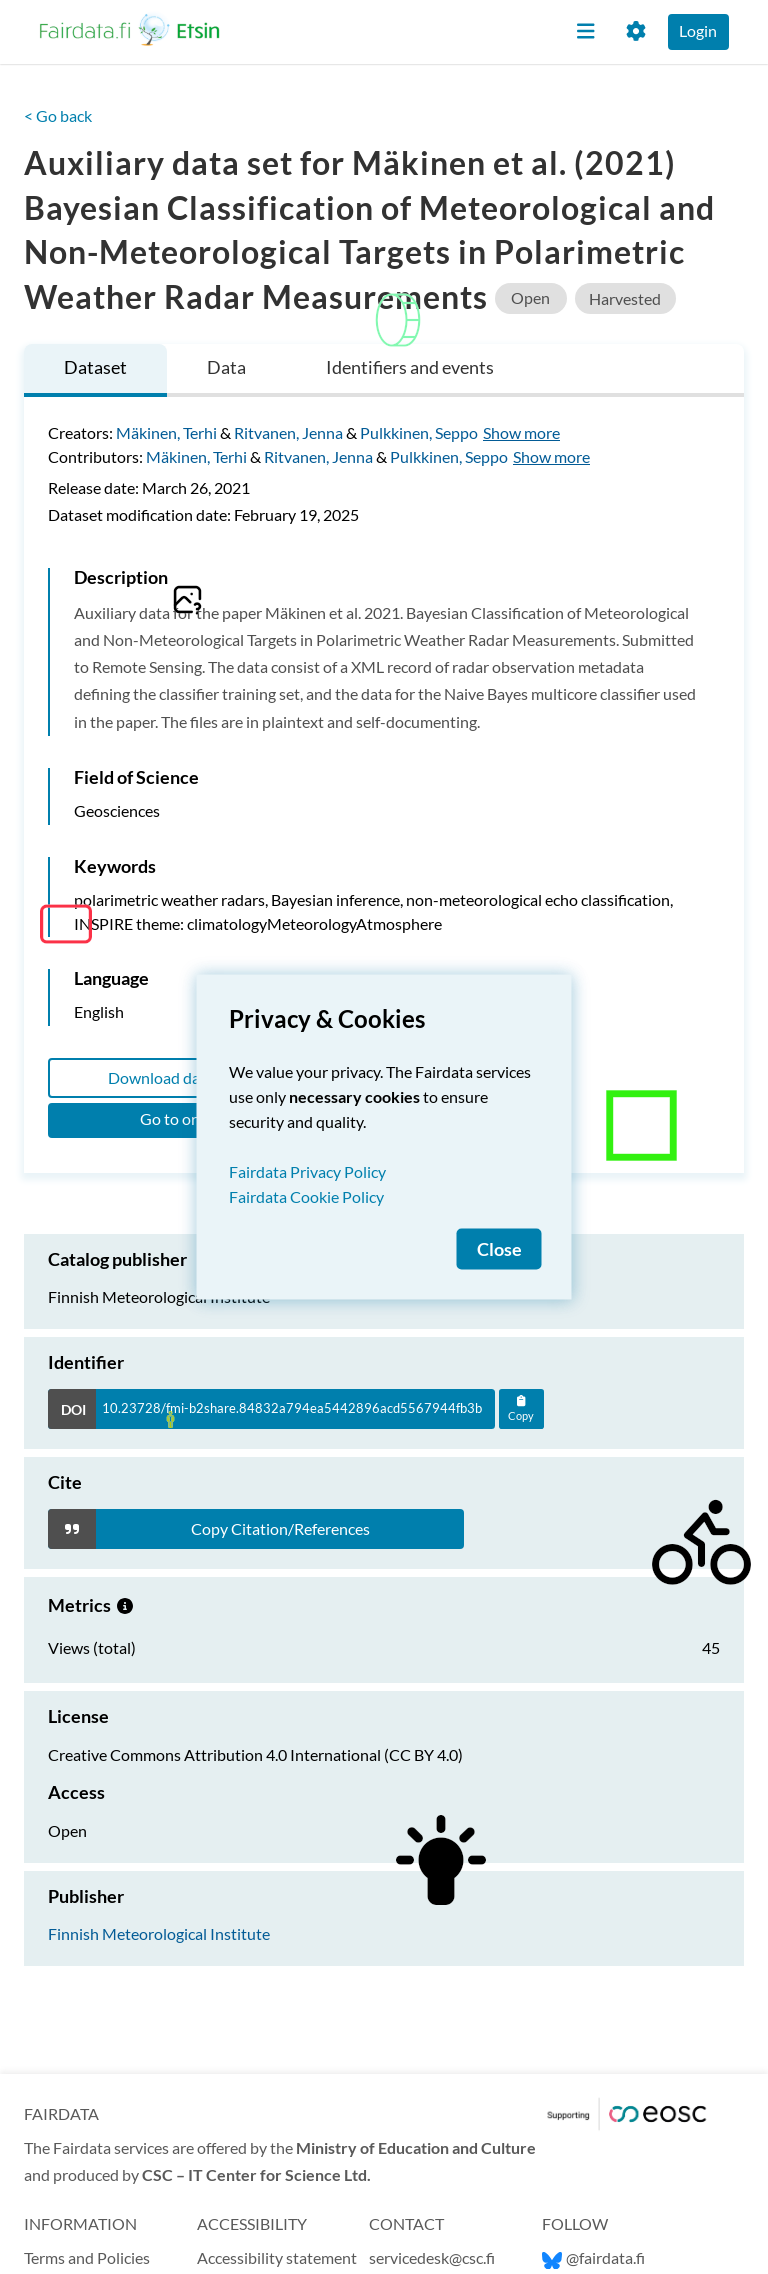 Image resolution: width=768 pixels, height=2274 pixels. Describe the element at coordinates (66, 924) in the screenshot. I see `switch to landscape tablet view` at that location.